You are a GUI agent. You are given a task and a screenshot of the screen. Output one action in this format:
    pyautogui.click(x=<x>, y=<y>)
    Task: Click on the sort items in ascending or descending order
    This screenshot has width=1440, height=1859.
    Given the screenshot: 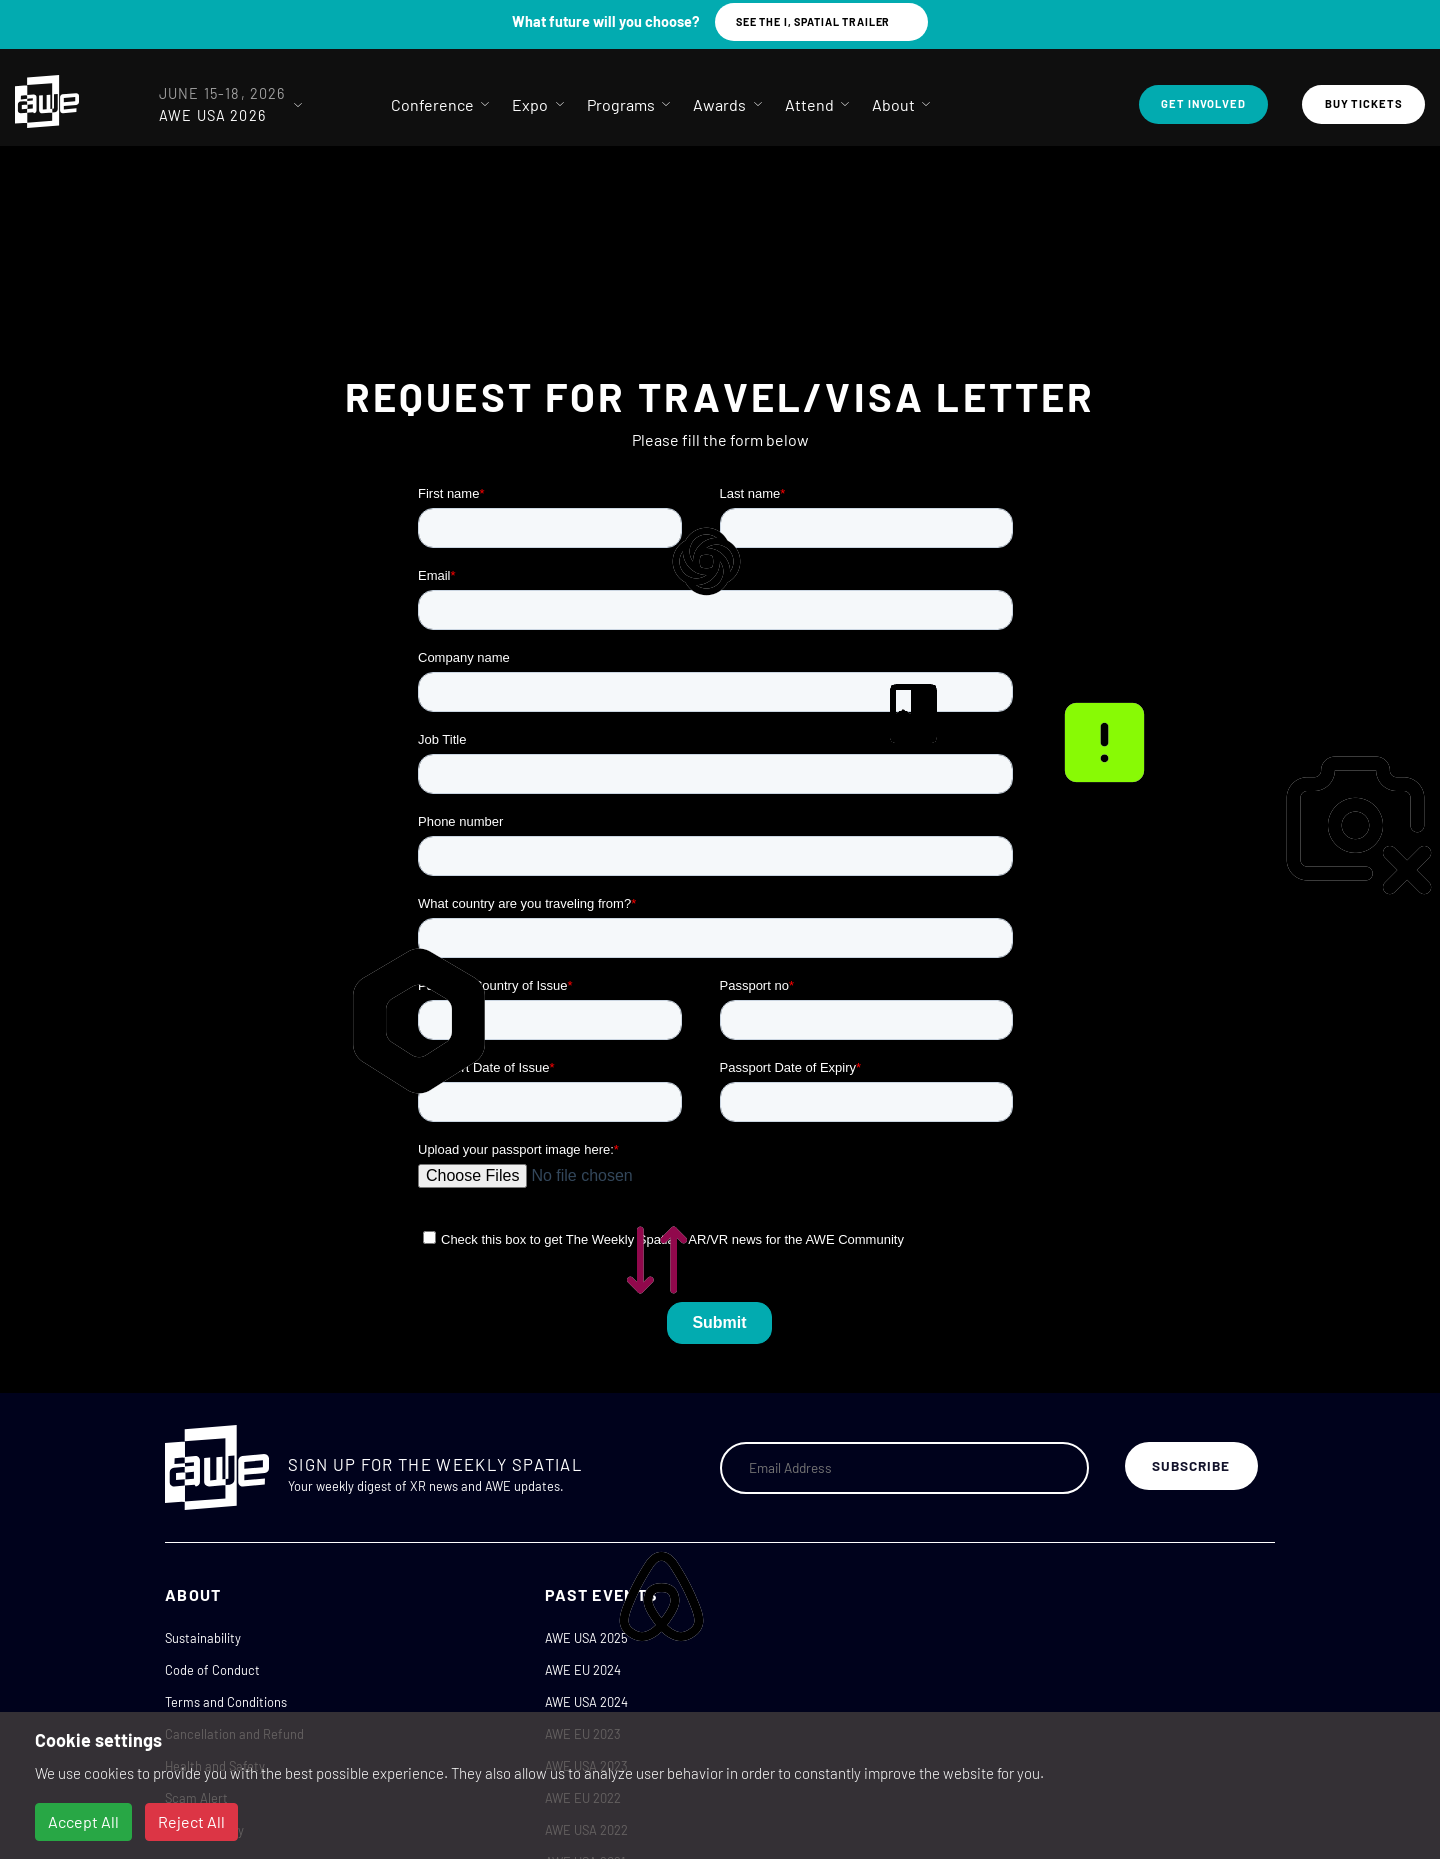 What is the action you would take?
    pyautogui.click(x=657, y=1260)
    